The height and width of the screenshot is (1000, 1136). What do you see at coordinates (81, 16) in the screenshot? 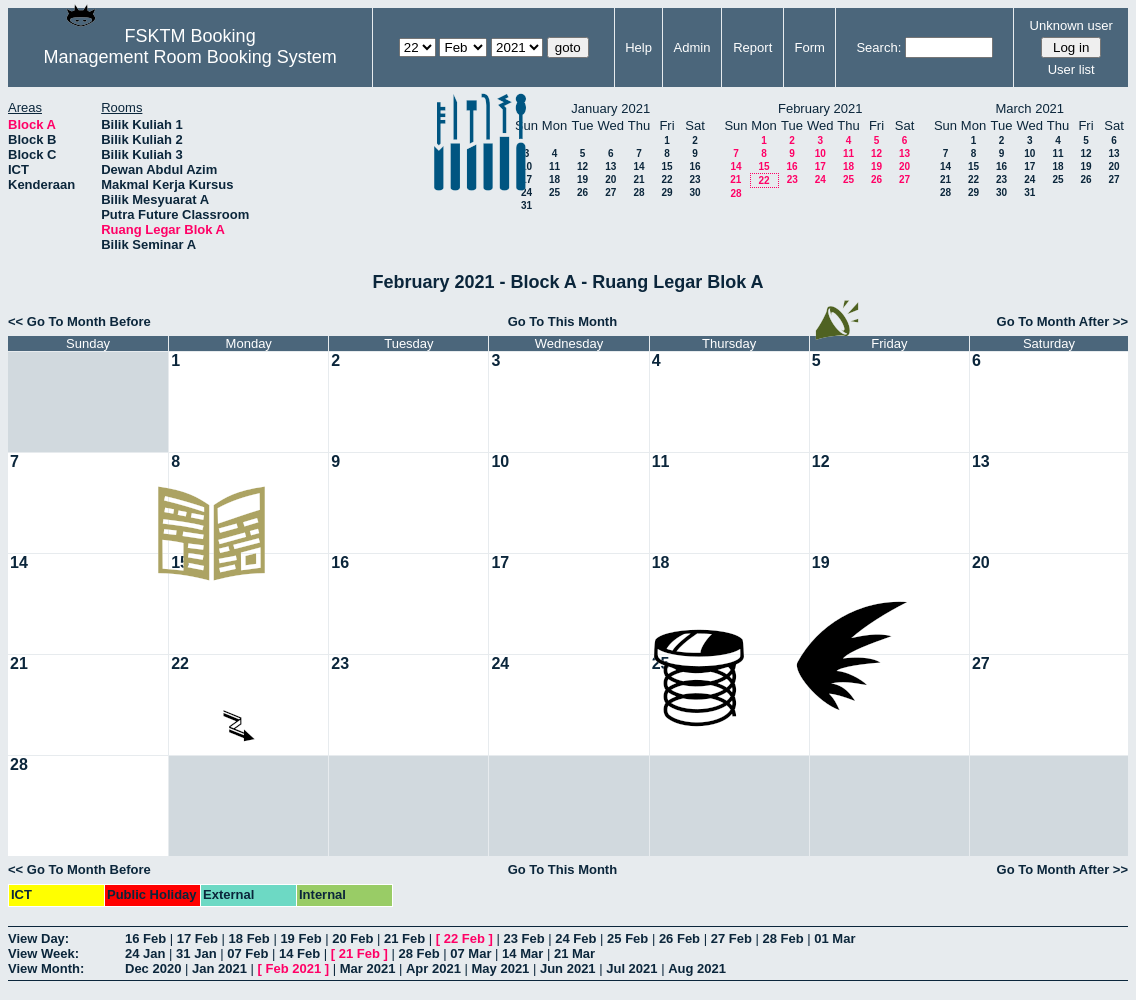
I see `activate defense or shield ability` at bounding box center [81, 16].